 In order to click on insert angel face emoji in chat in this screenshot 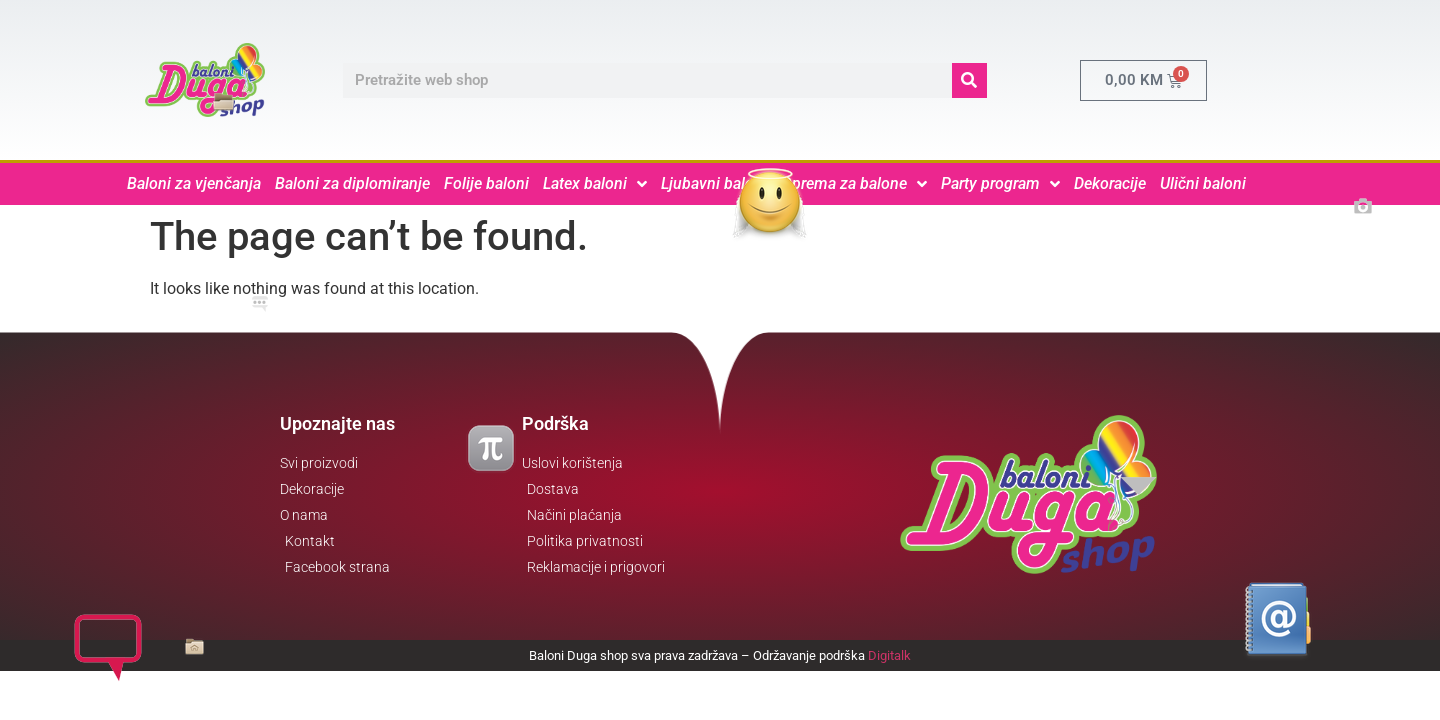, I will do `click(770, 205)`.